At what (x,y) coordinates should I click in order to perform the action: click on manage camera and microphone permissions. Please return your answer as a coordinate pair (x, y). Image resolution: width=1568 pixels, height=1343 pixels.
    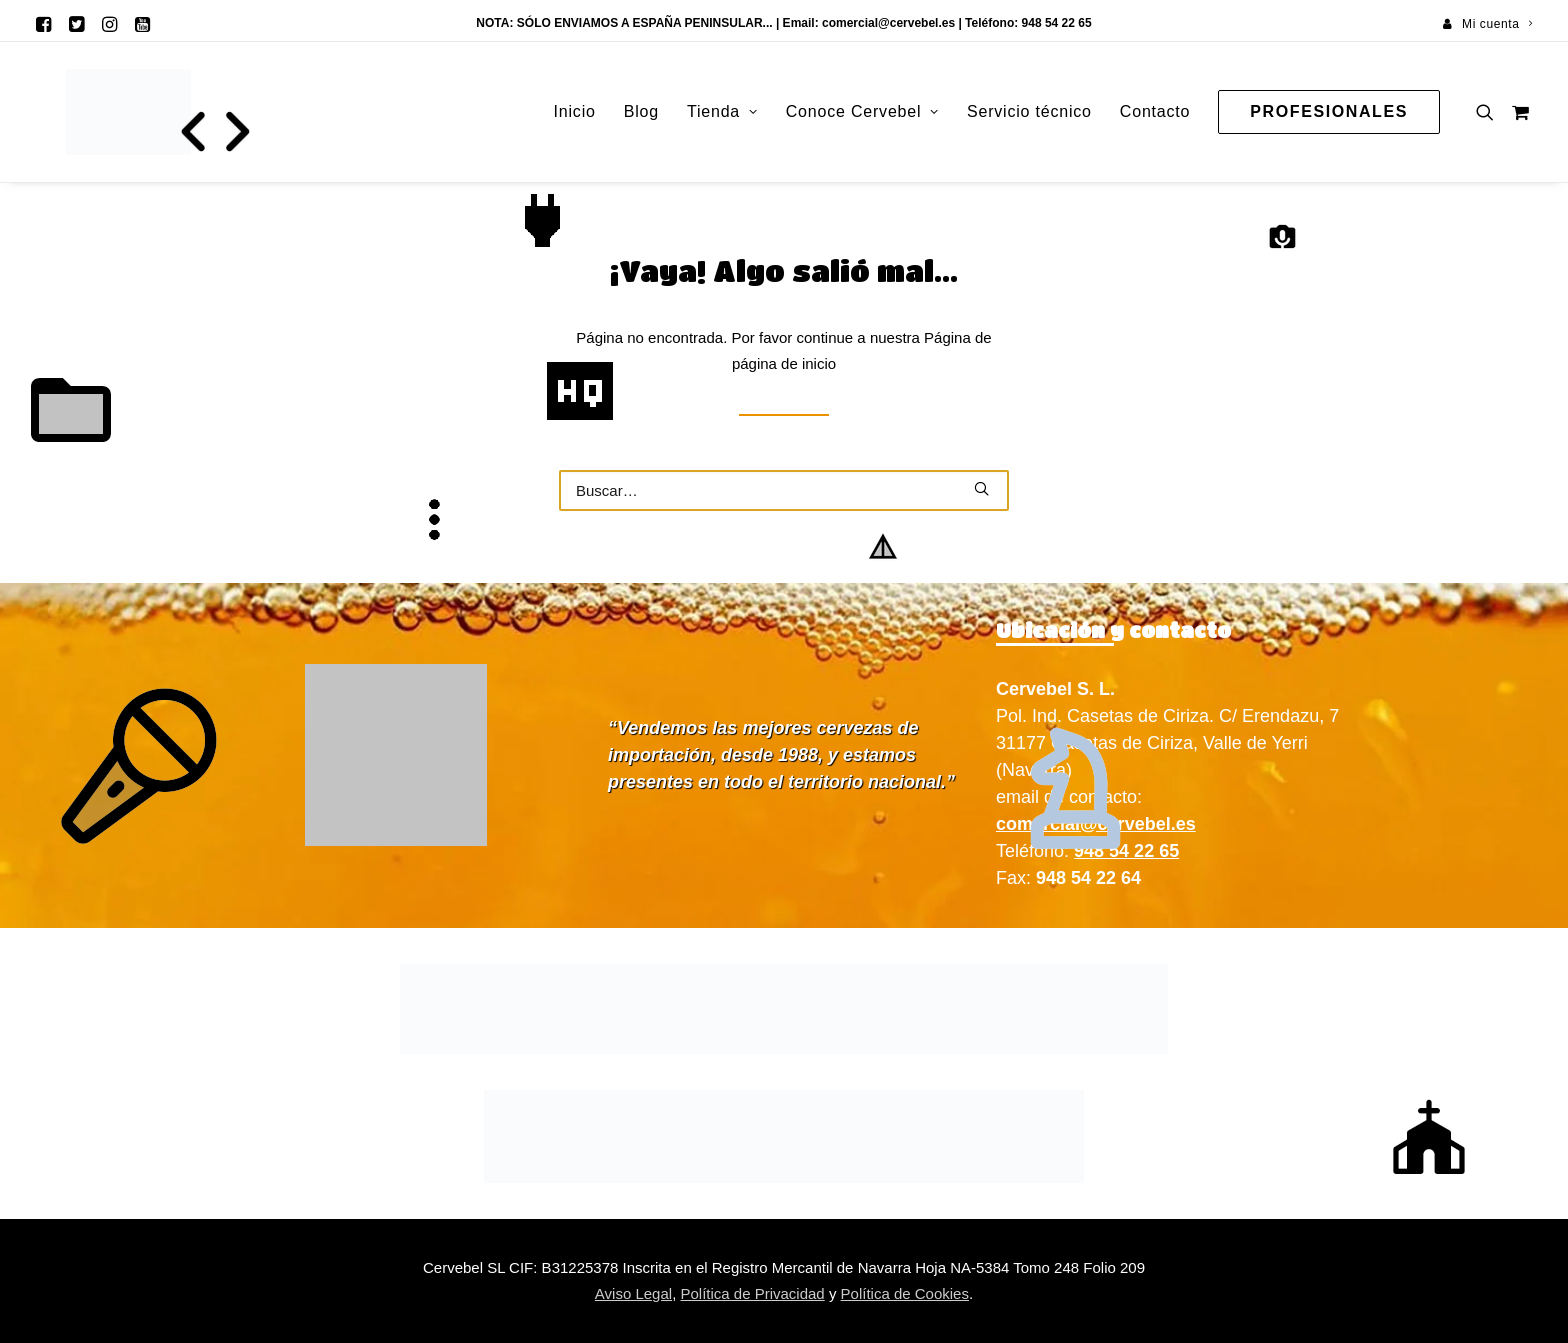
    Looking at the image, I should click on (1282, 236).